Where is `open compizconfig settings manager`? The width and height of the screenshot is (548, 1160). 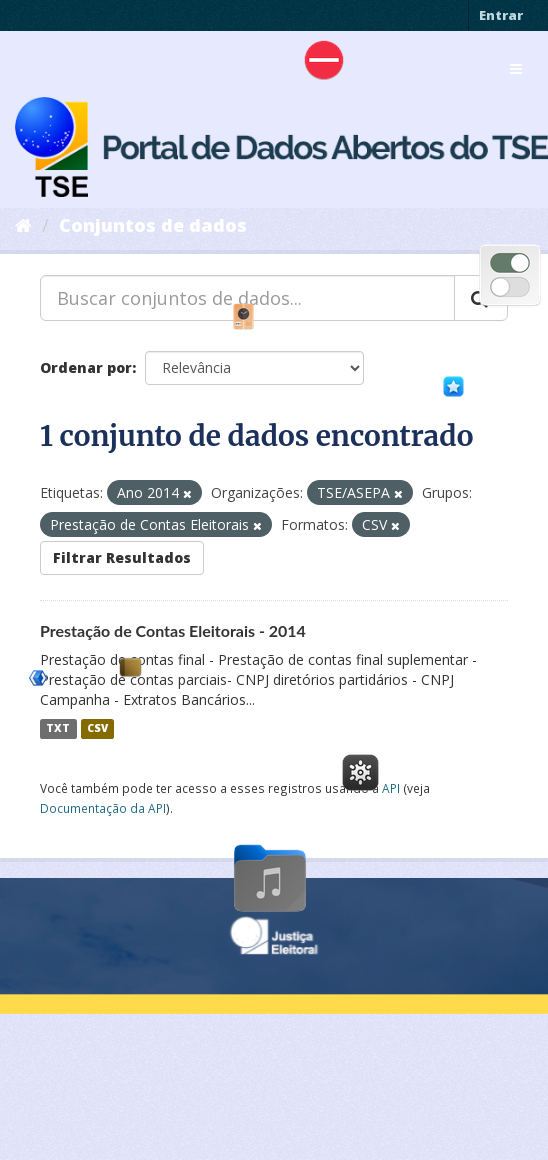
open compizconfig settings manager is located at coordinates (453, 386).